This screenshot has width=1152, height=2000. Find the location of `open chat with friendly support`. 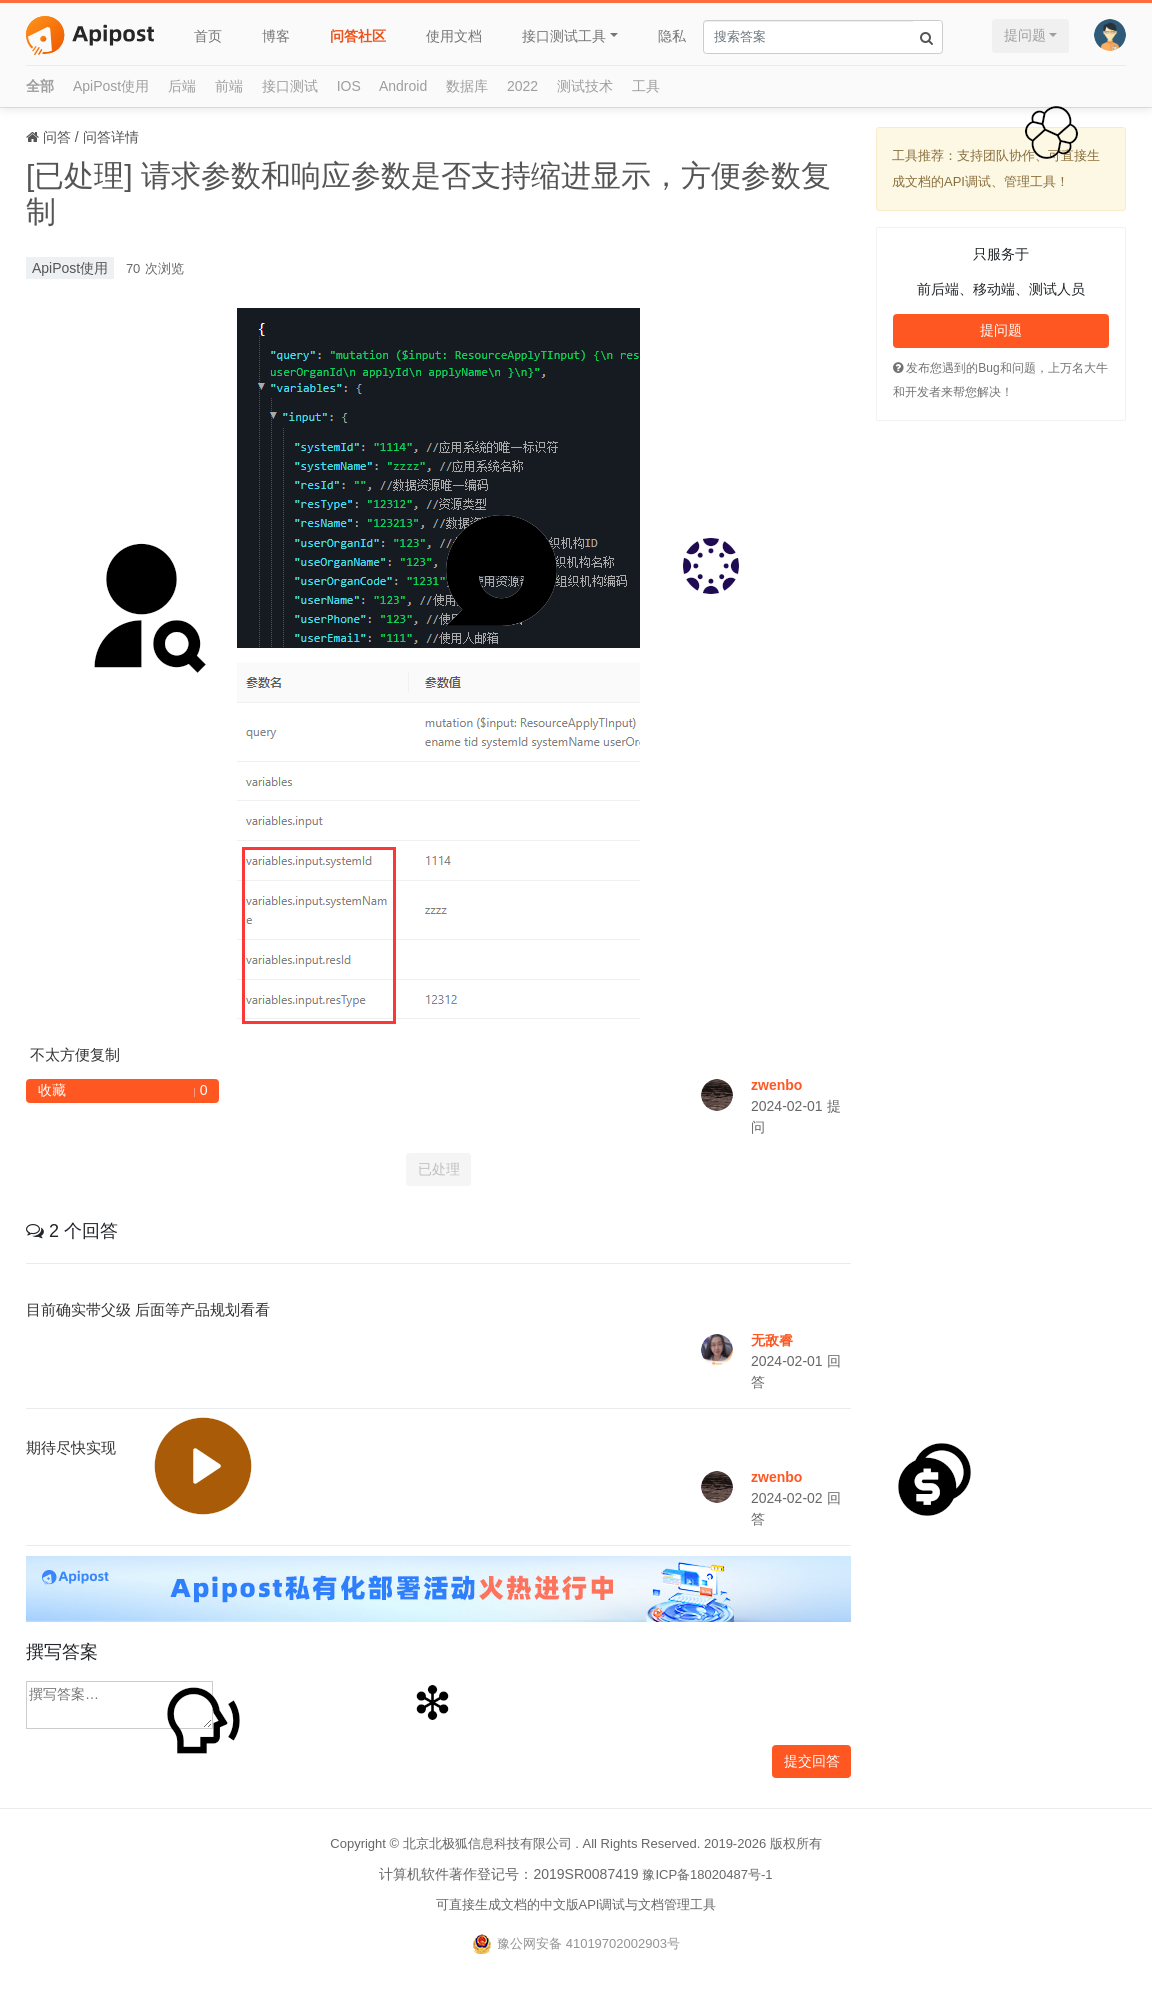

open chat with friendly support is located at coordinates (501, 570).